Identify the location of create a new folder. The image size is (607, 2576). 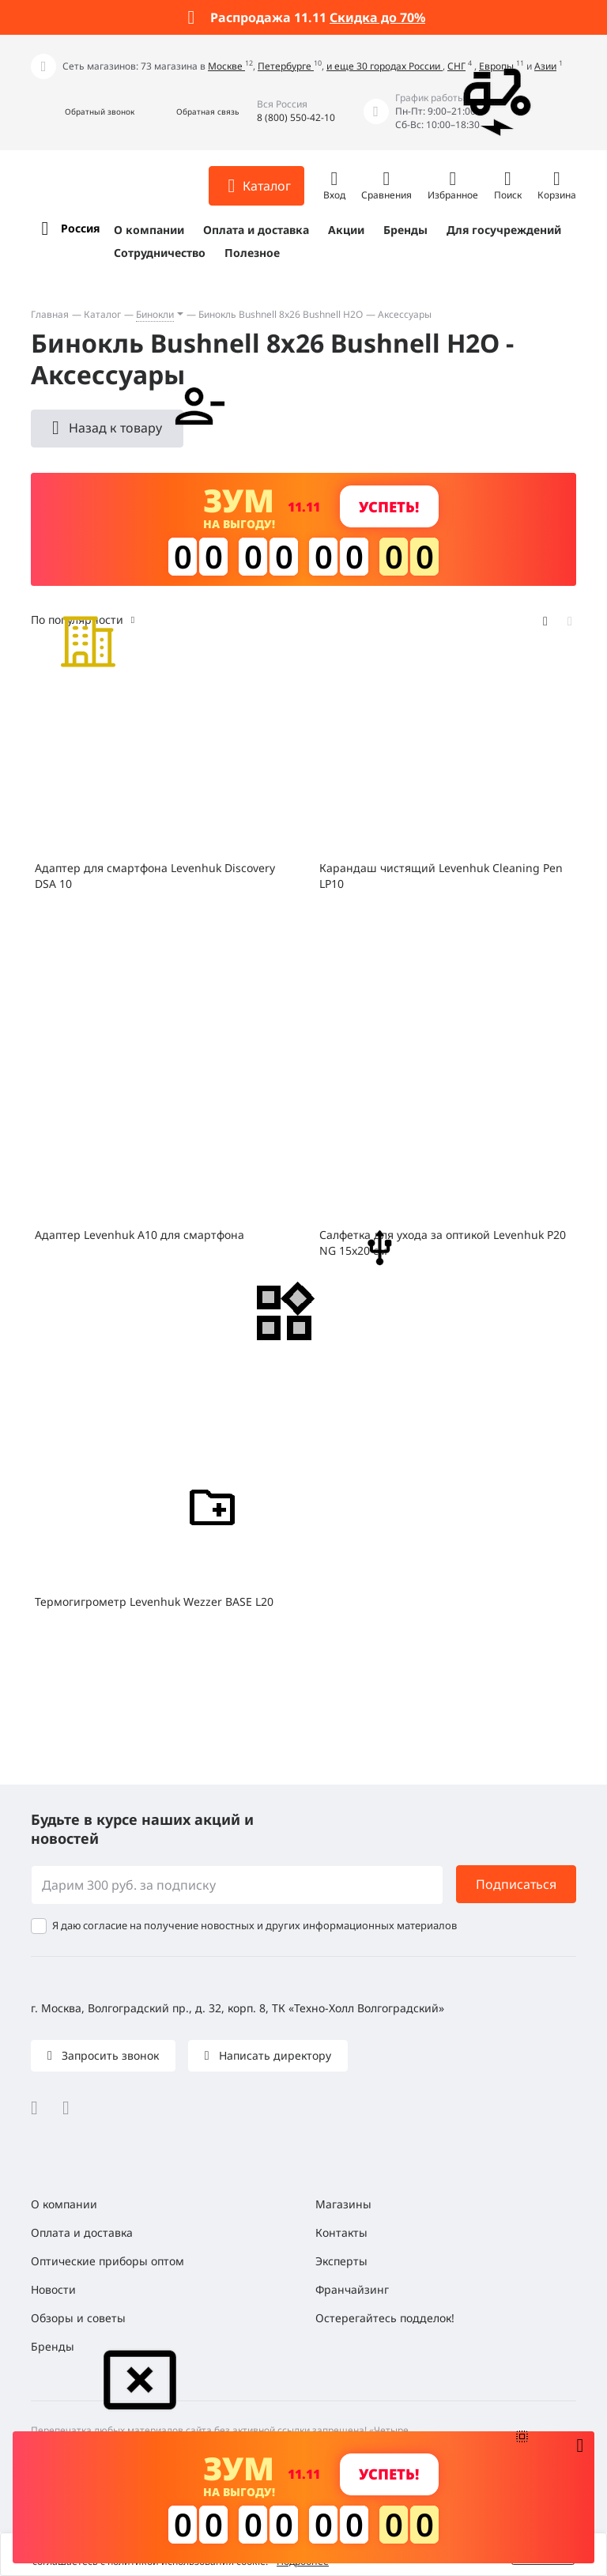
(212, 1507).